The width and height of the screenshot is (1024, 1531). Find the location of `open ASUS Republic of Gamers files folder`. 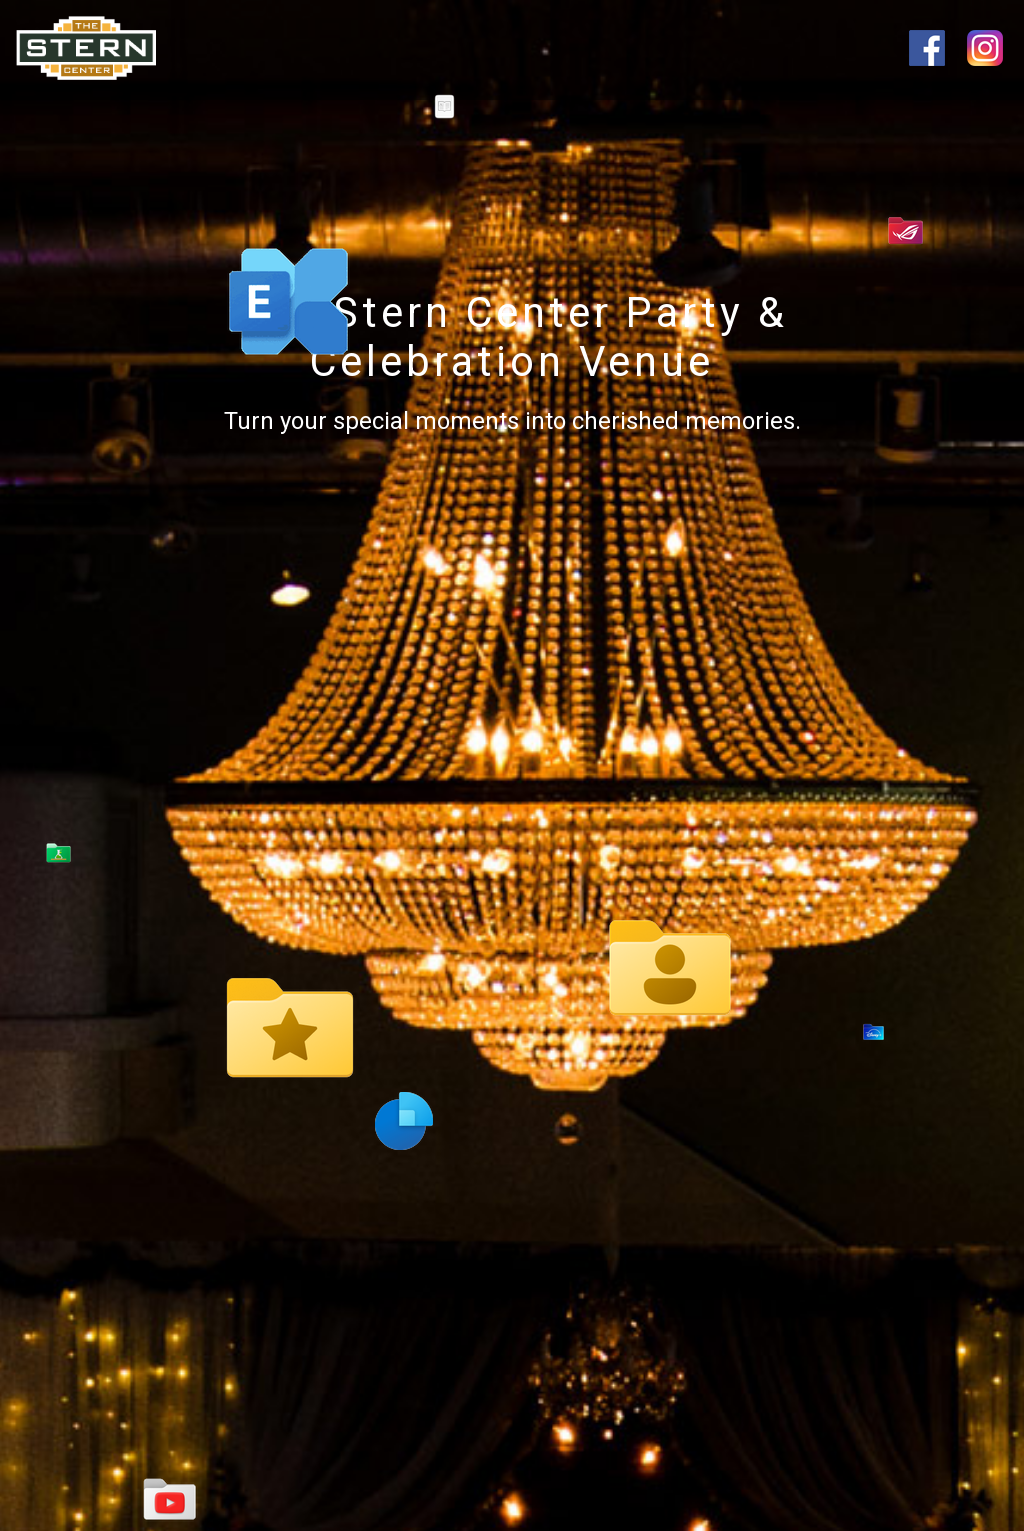

open ASUS Republic of Gamers files folder is located at coordinates (905, 231).